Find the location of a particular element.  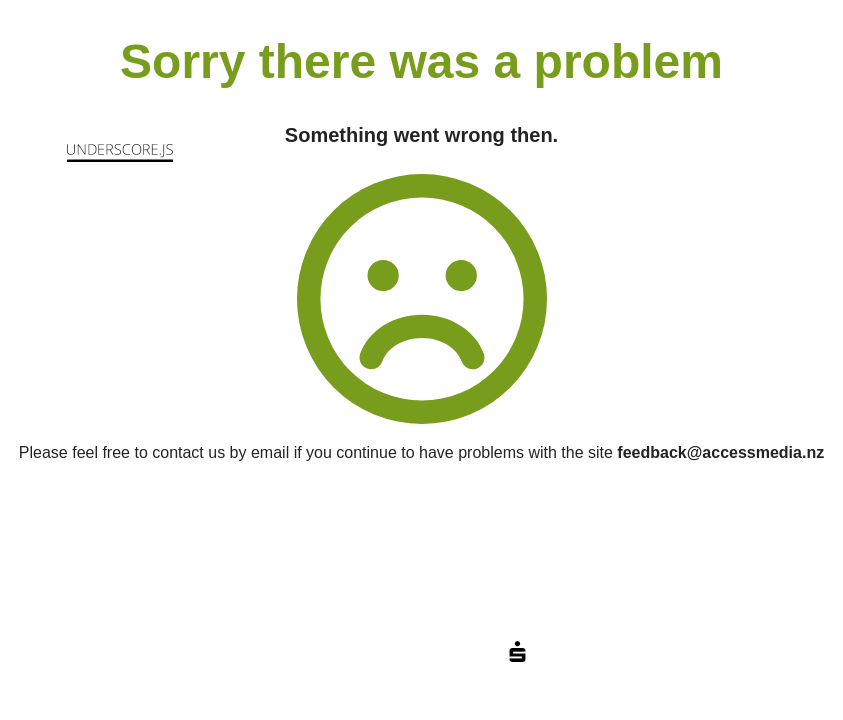

underscore.js library logo is located at coordinates (120, 153).